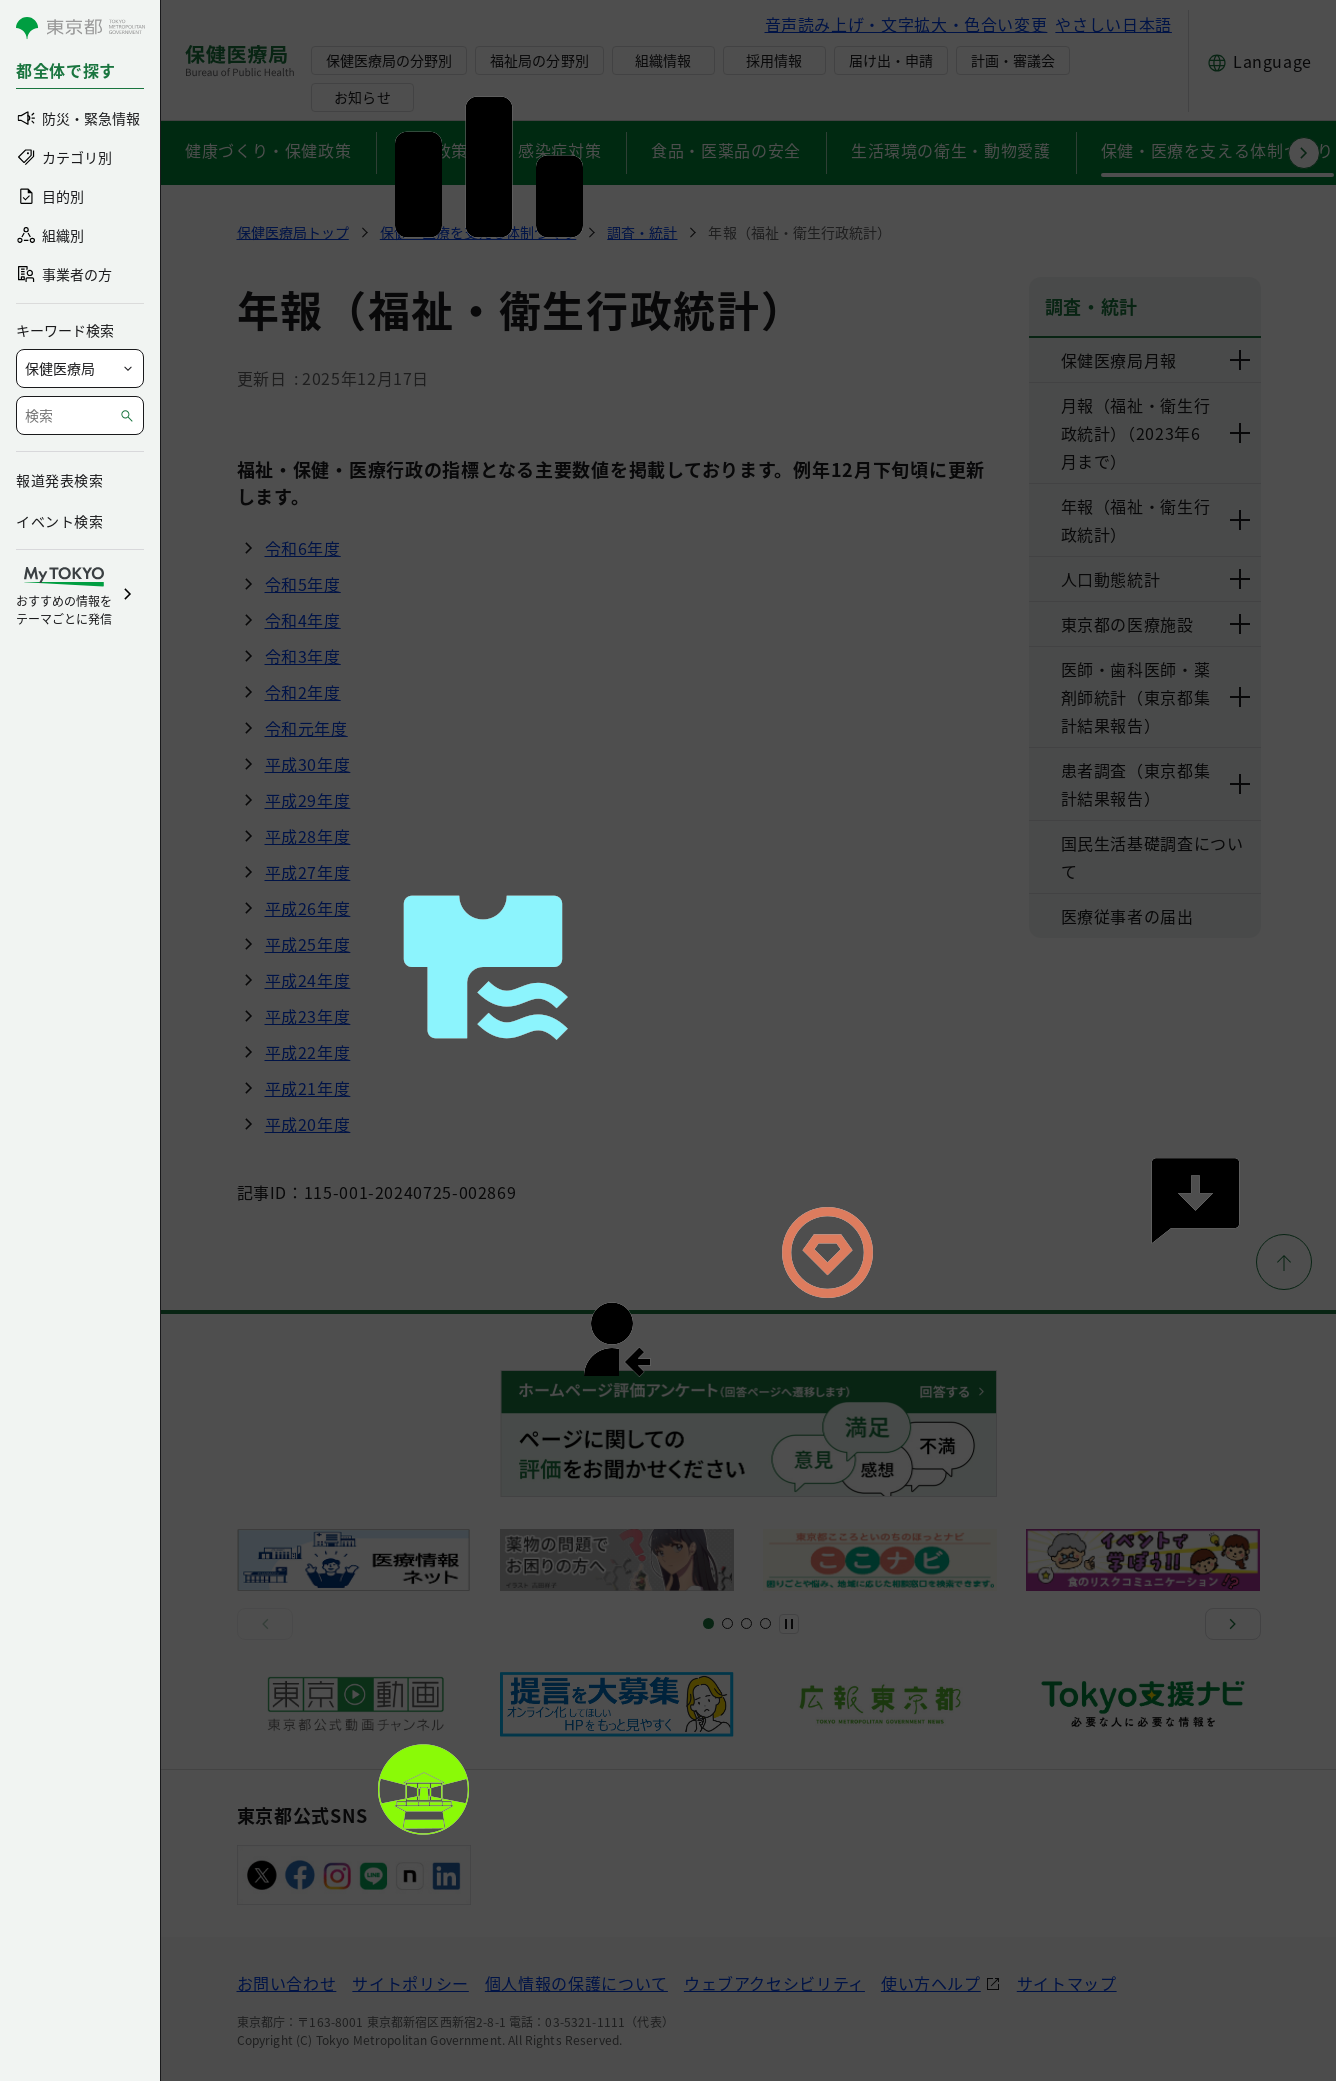 Image resolution: width=1336 pixels, height=2081 pixels. I want to click on download chat history, so click(1195, 1197).